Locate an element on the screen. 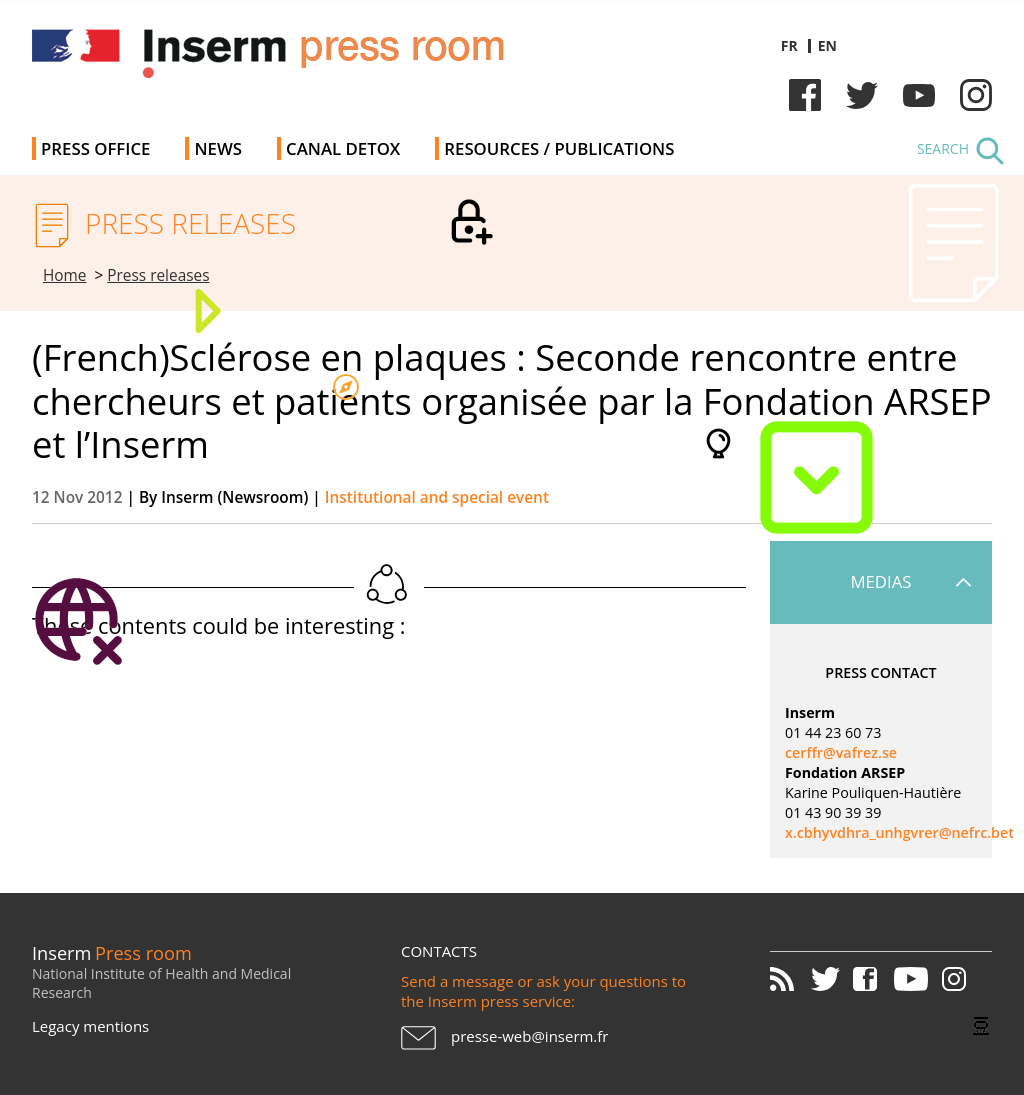 The width and height of the screenshot is (1024, 1095). open Douban app is located at coordinates (981, 1026).